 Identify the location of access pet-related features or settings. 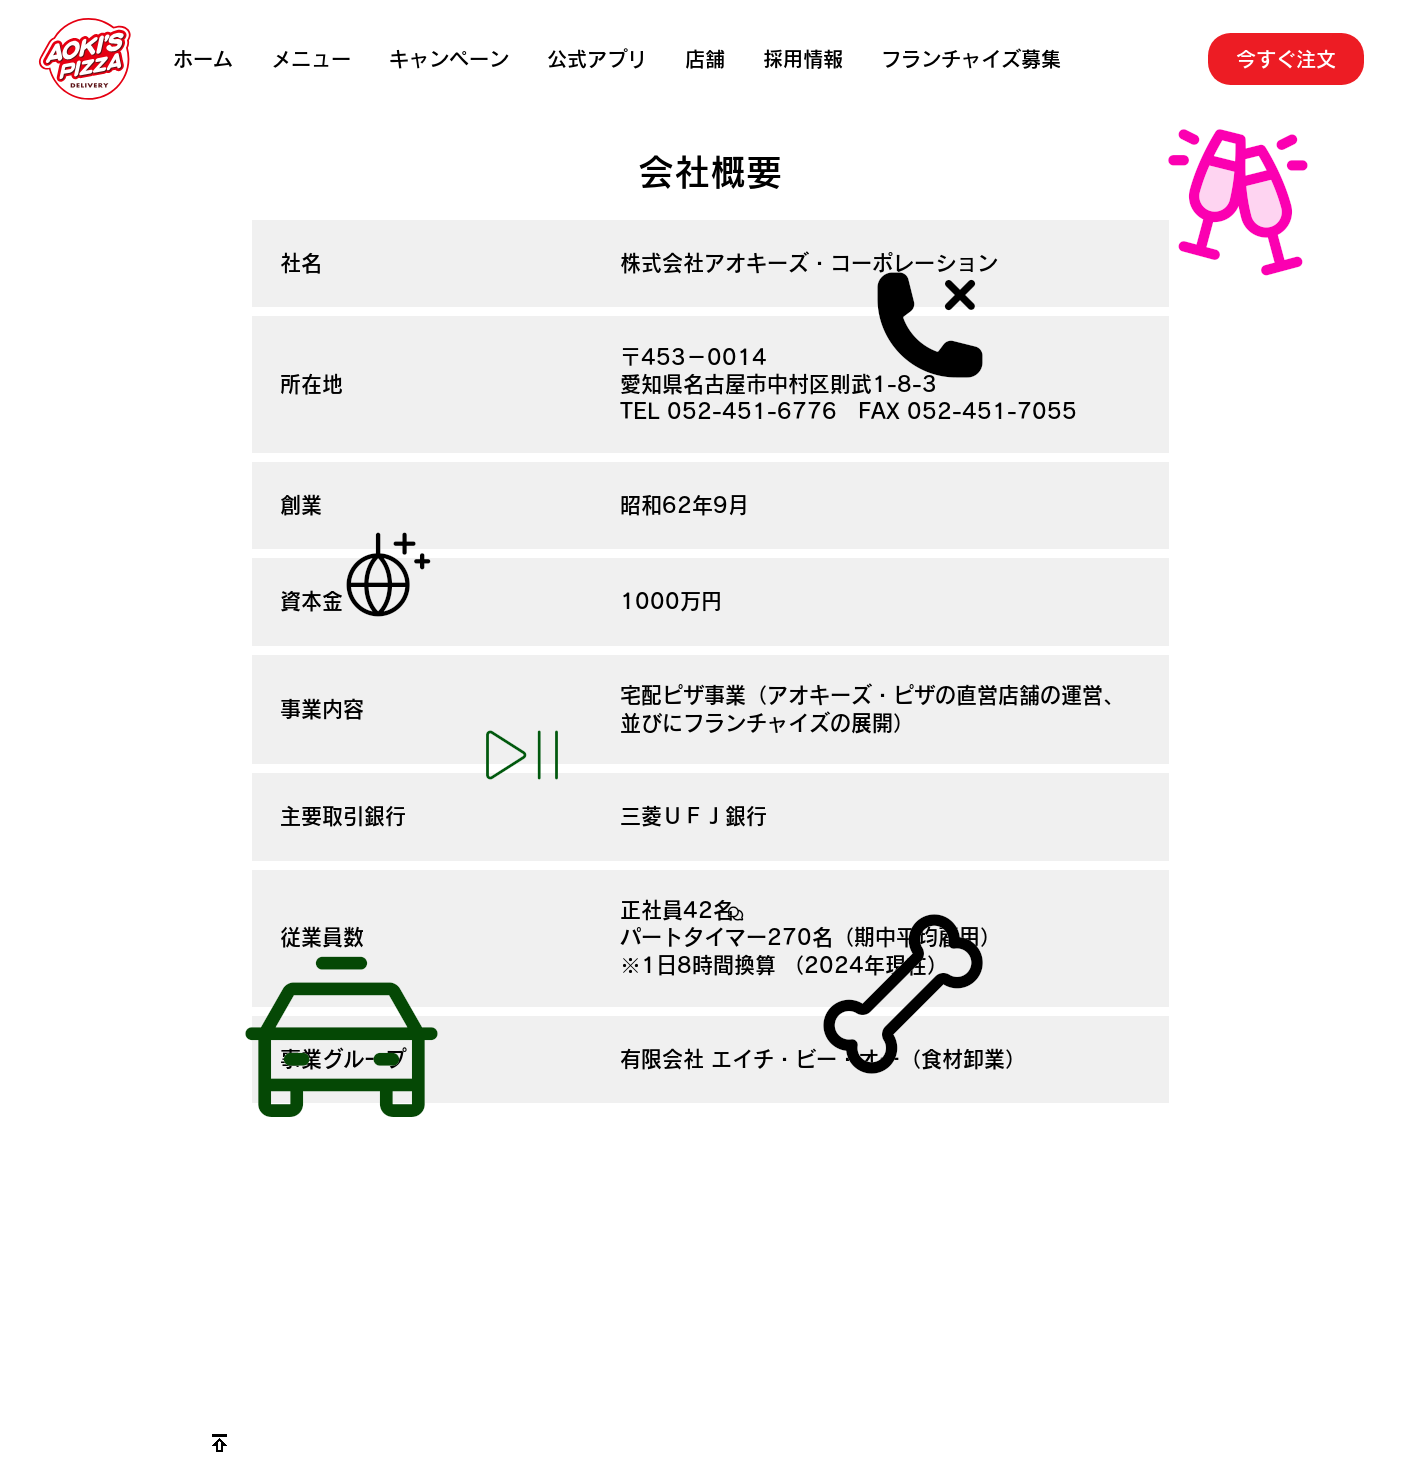
(903, 994).